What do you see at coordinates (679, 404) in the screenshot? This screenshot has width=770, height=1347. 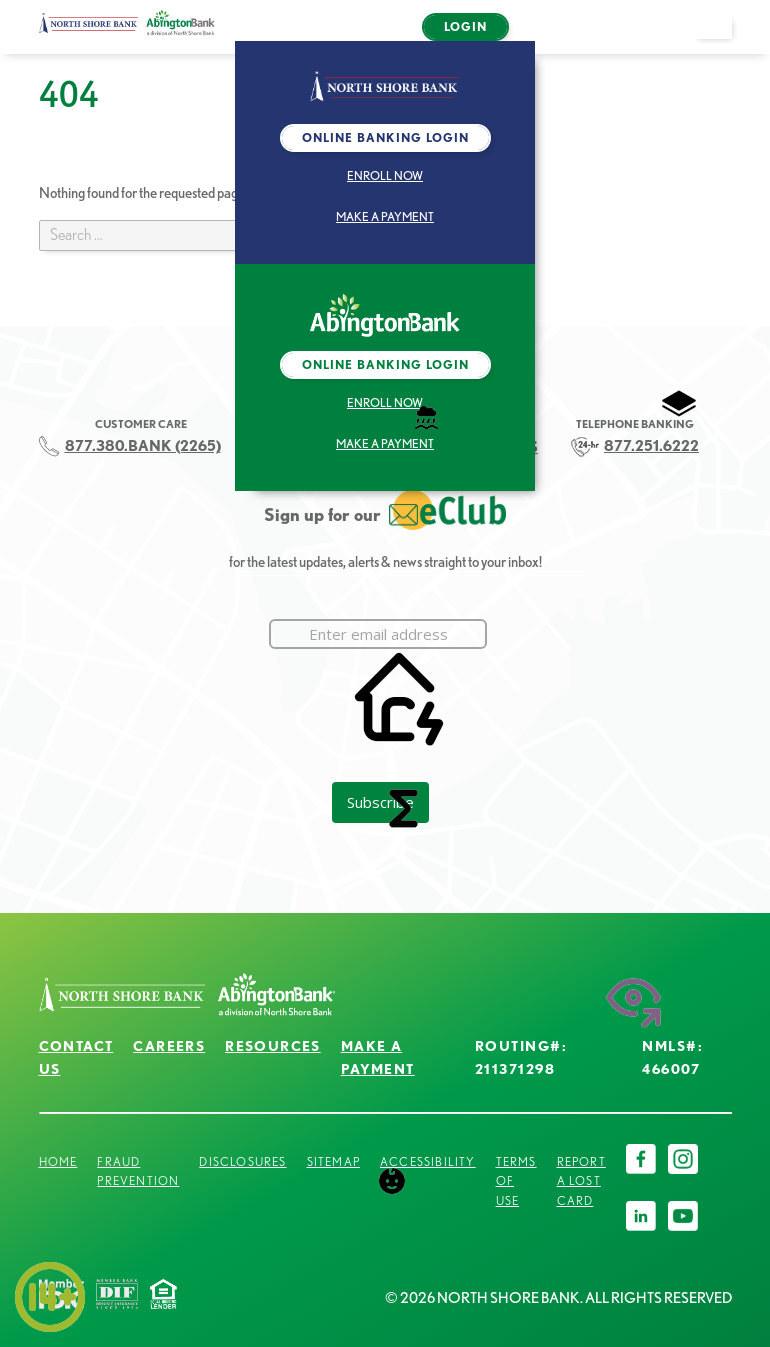 I see `view layers or stacked content` at bounding box center [679, 404].